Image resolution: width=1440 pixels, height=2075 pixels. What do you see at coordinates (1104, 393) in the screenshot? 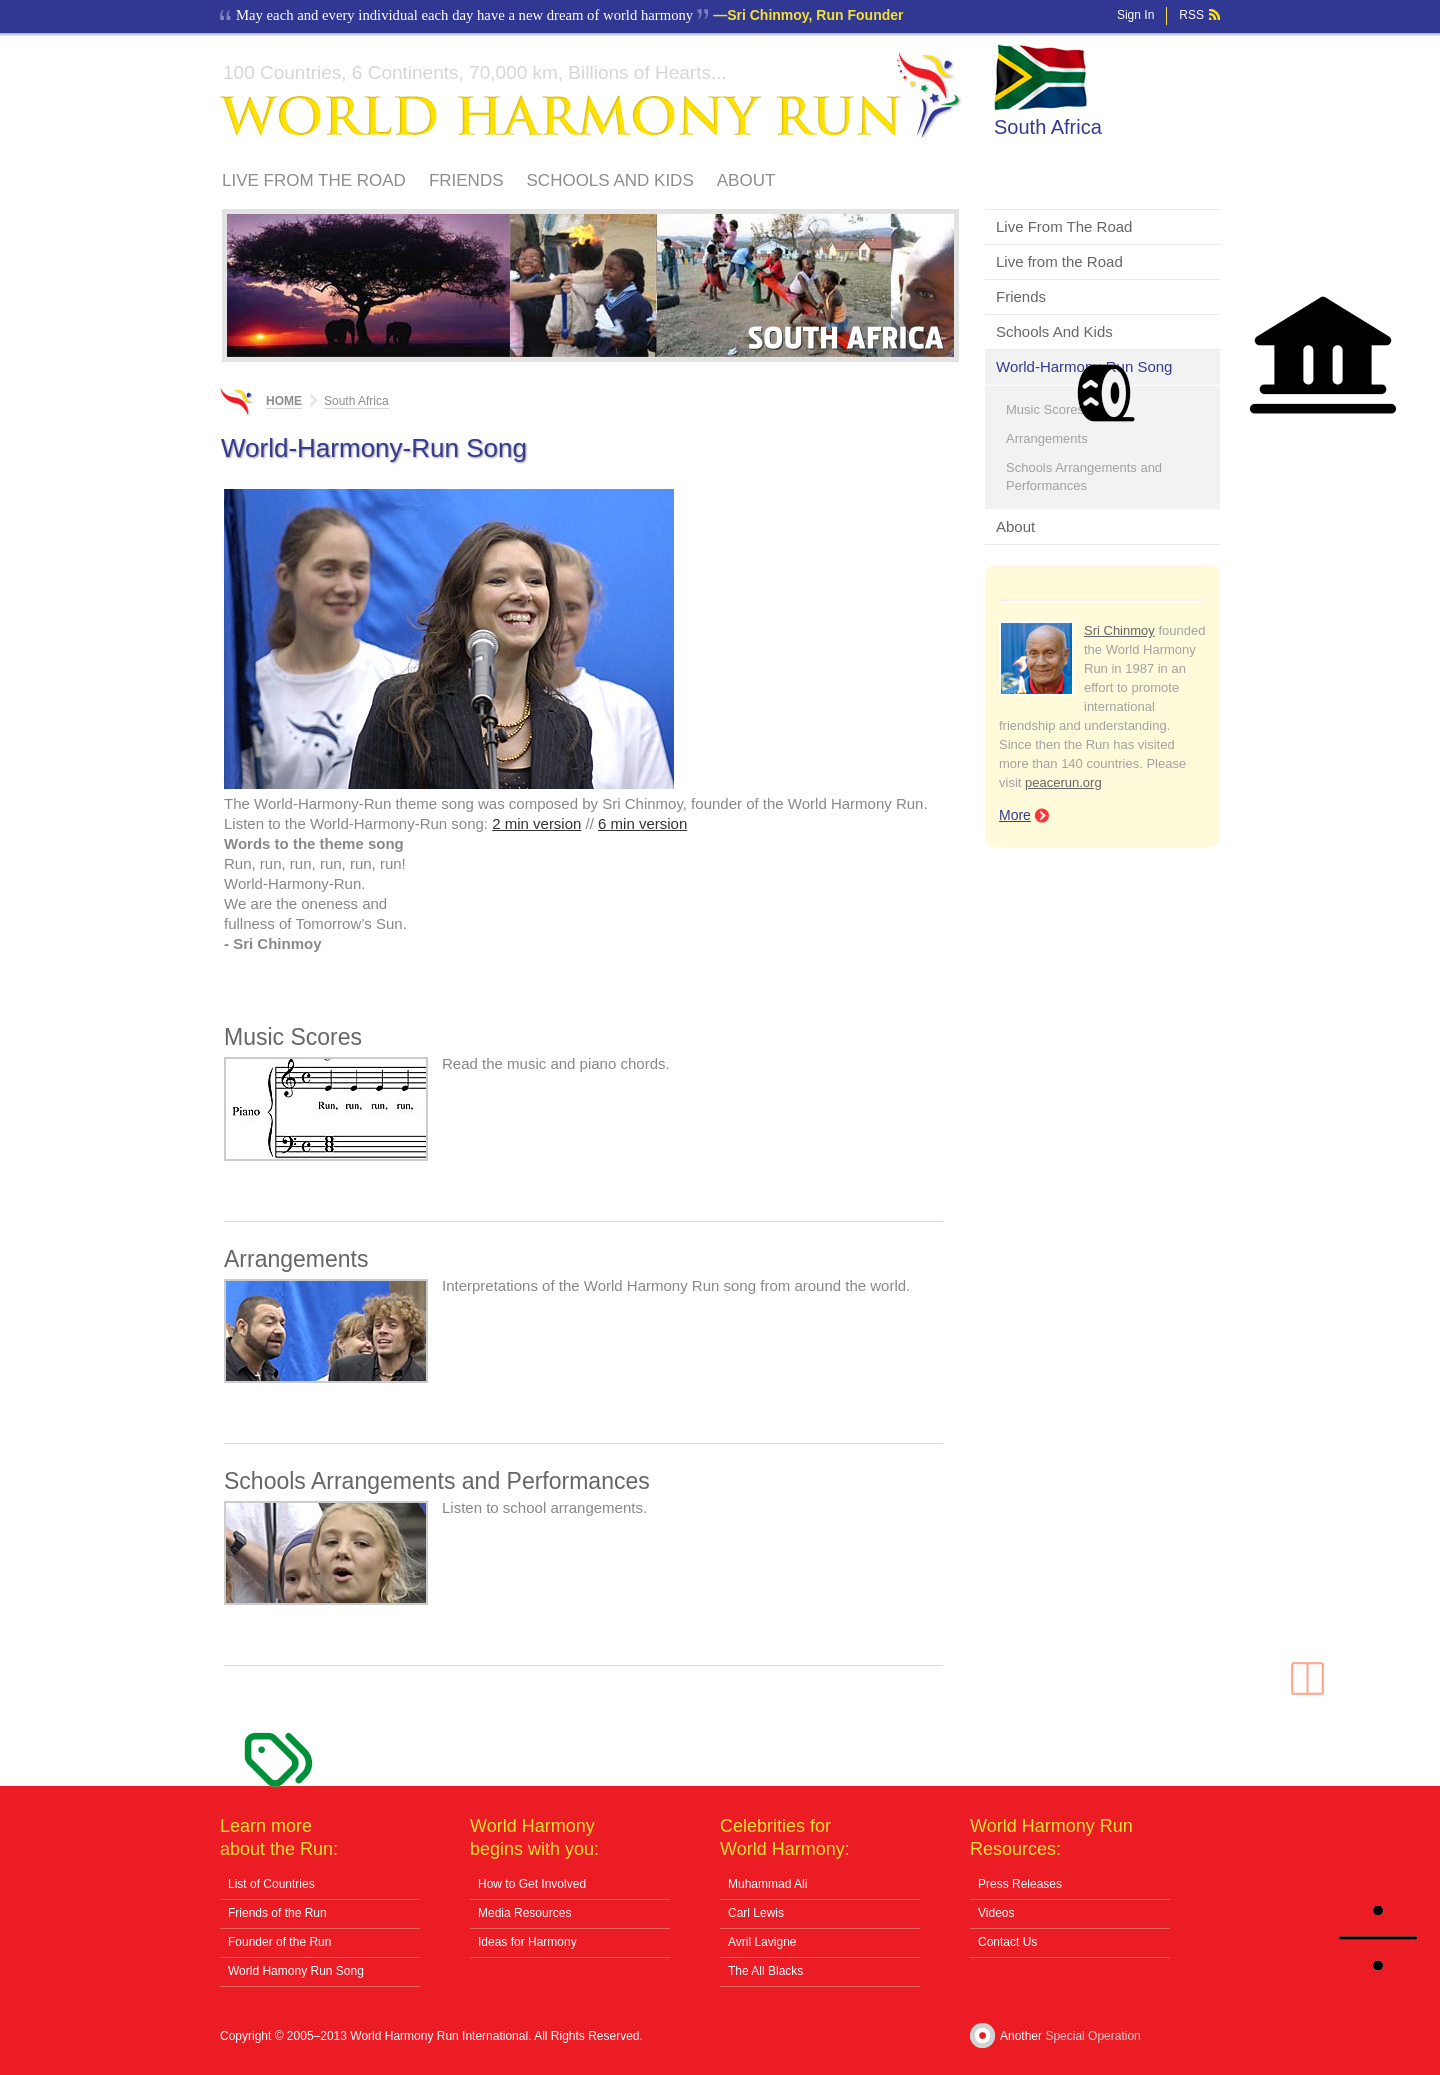
I see `view tire pressure or status` at bounding box center [1104, 393].